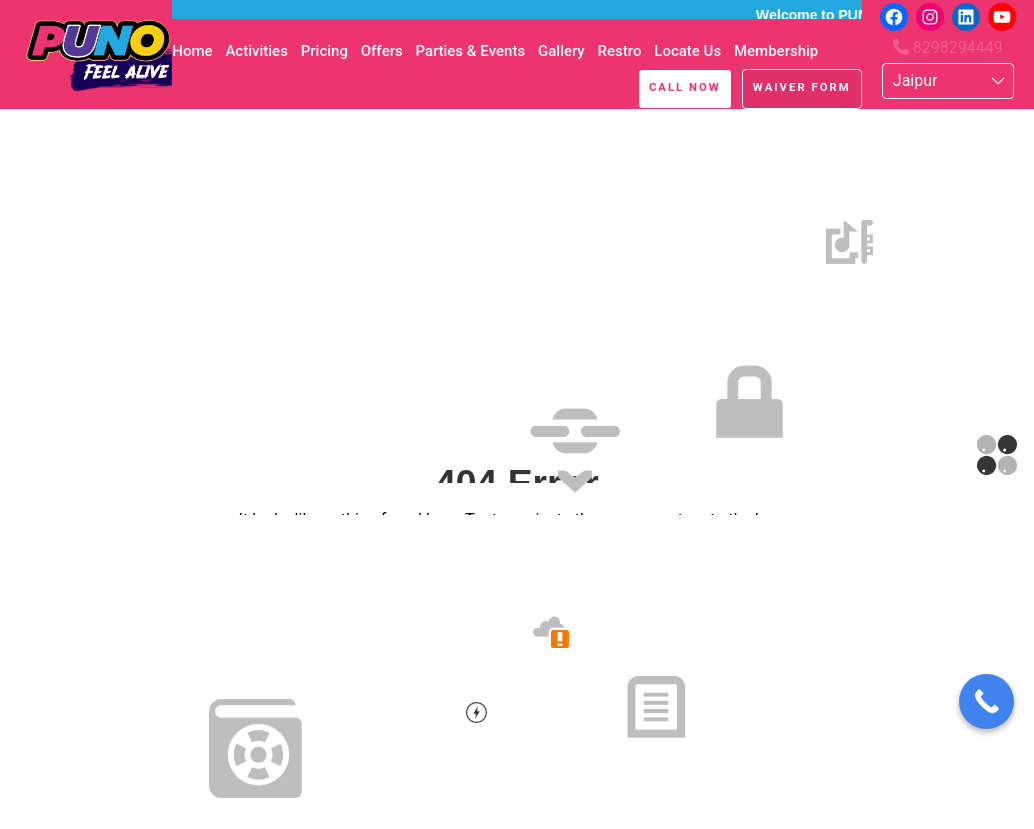  I want to click on access multi-disk or RAID storage drive, so click(656, 709).